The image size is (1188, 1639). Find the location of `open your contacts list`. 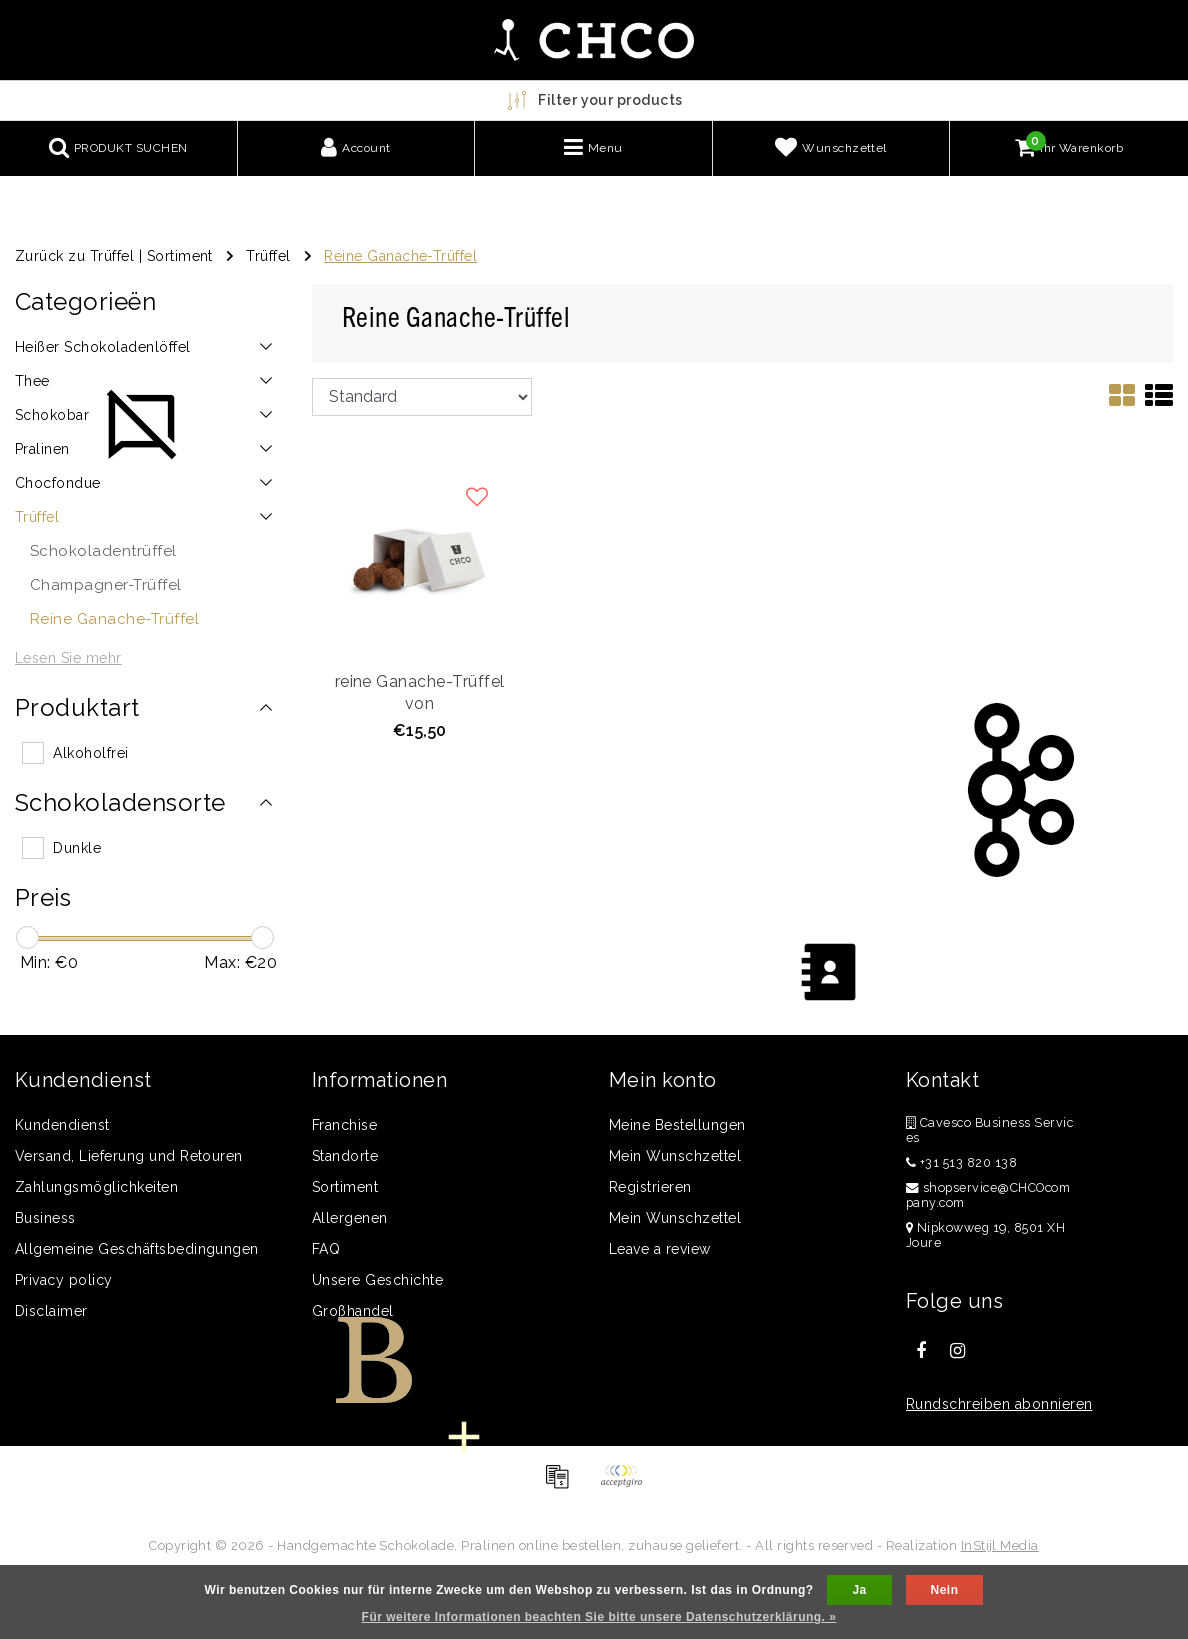

open your contacts list is located at coordinates (830, 972).